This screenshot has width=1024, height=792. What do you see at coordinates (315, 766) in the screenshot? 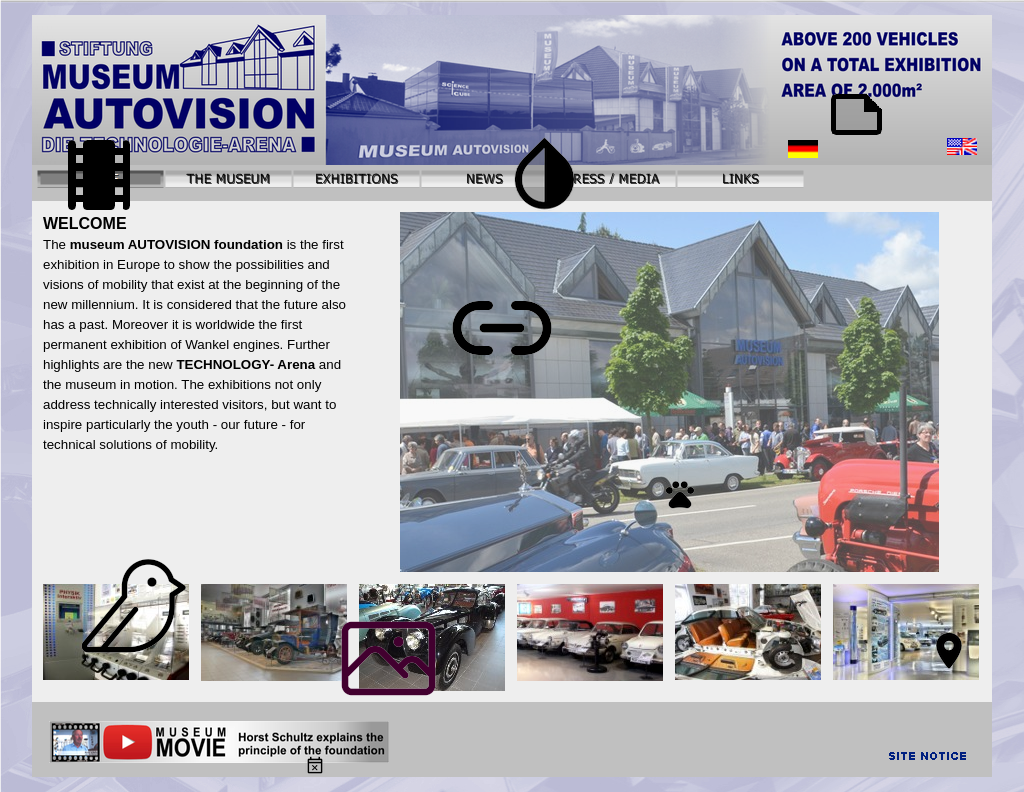
I see `indicates a busy or unavailable event` at bounding box center [315, 766].